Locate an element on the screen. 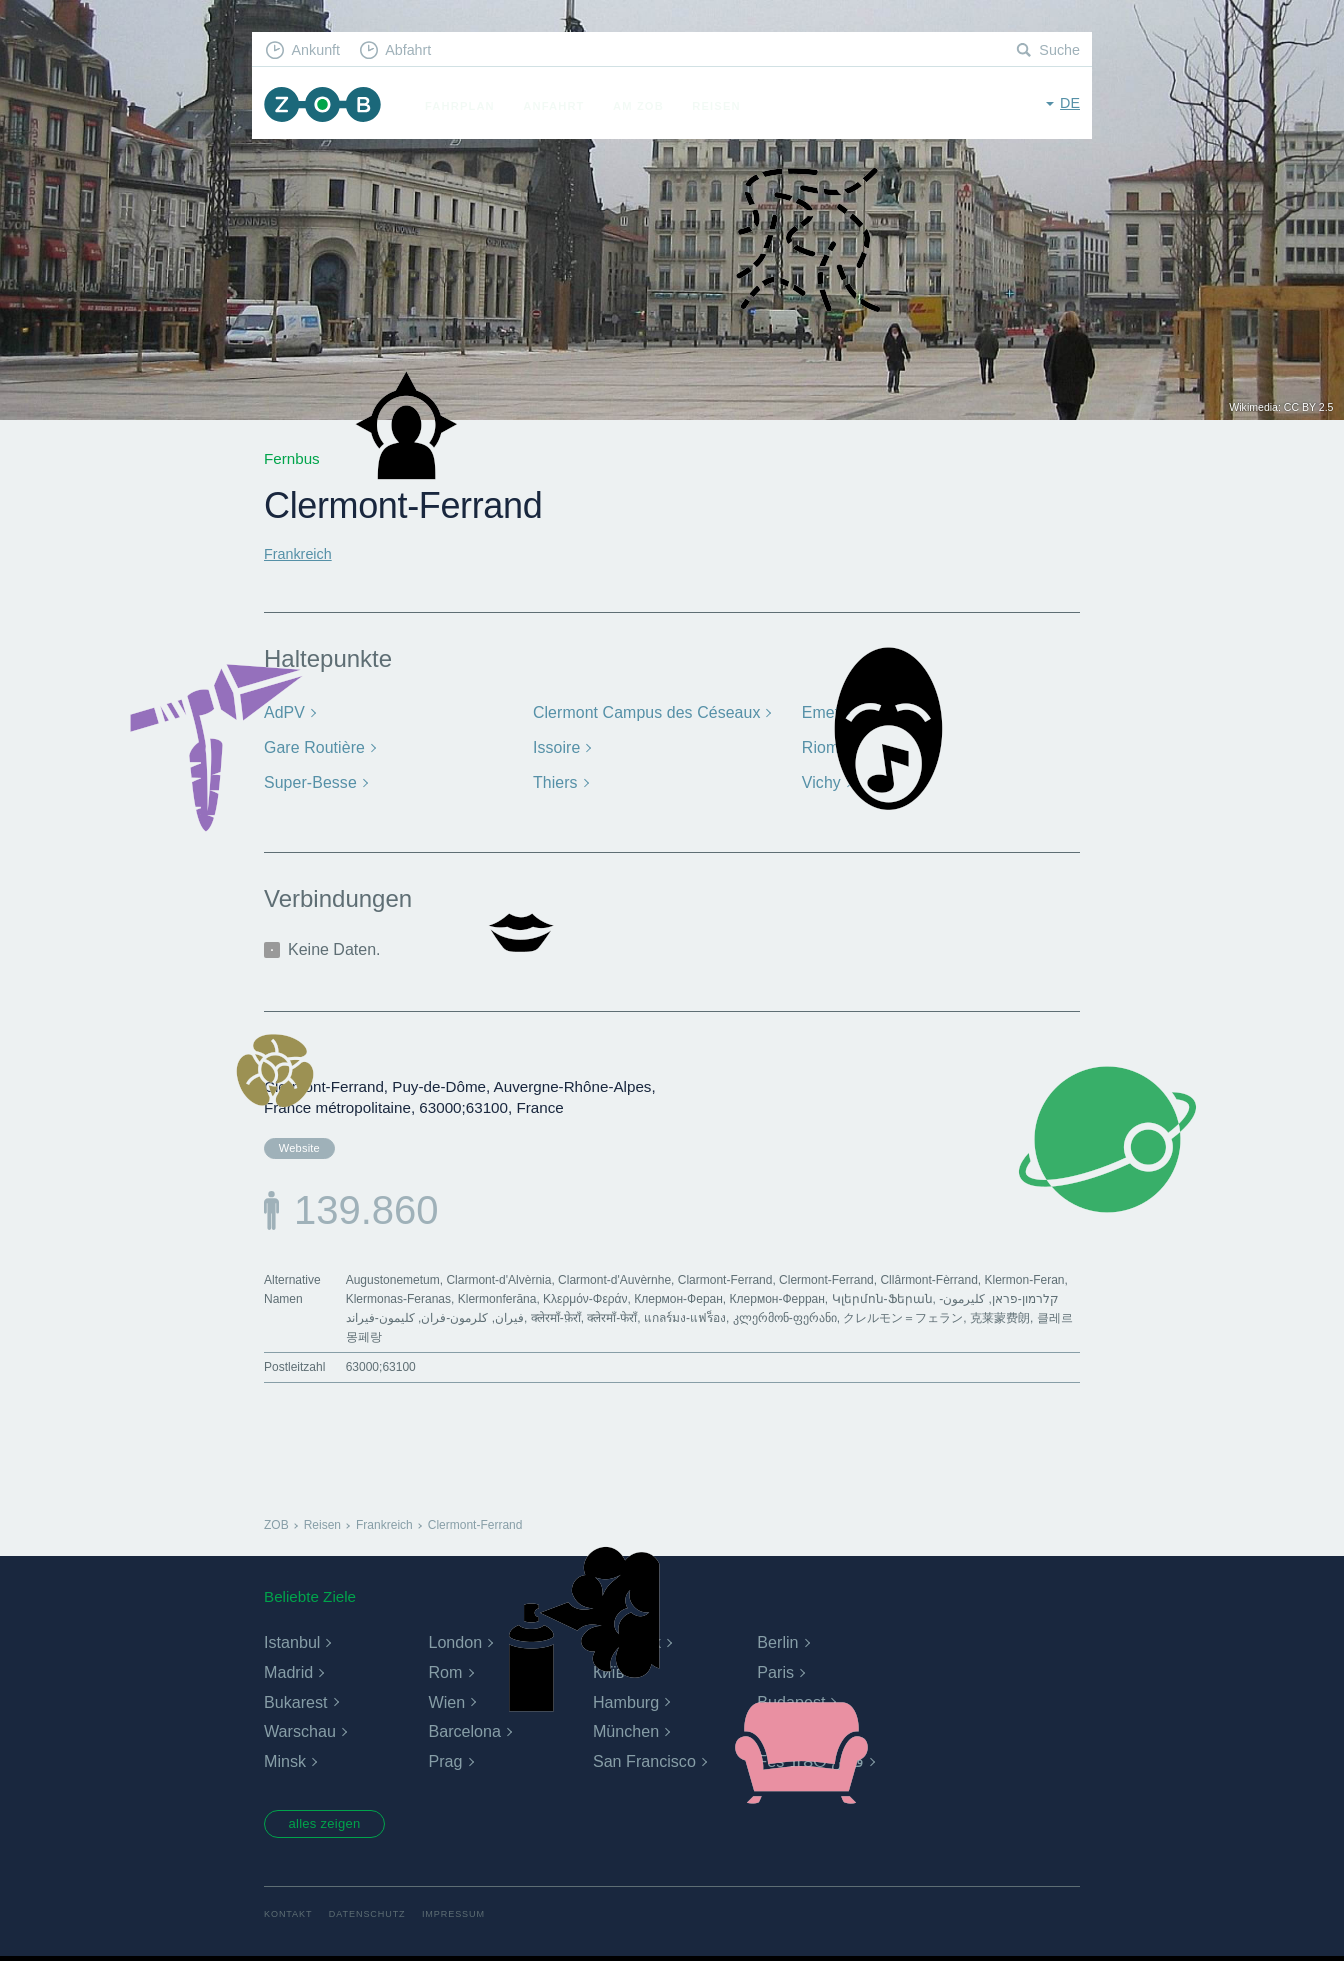  access karaoke or singing features is located at coordinates (890, 729).